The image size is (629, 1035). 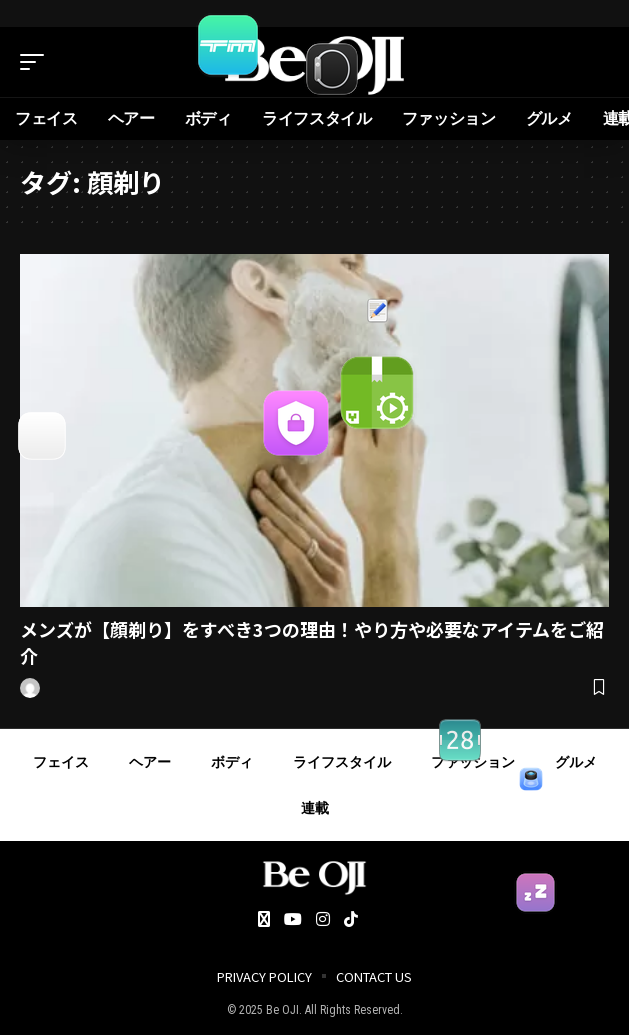 What do you see at coordinates (42, 436) in the screenshot?
I see `blank app icon template for customization` at bounding box center [42, 436].